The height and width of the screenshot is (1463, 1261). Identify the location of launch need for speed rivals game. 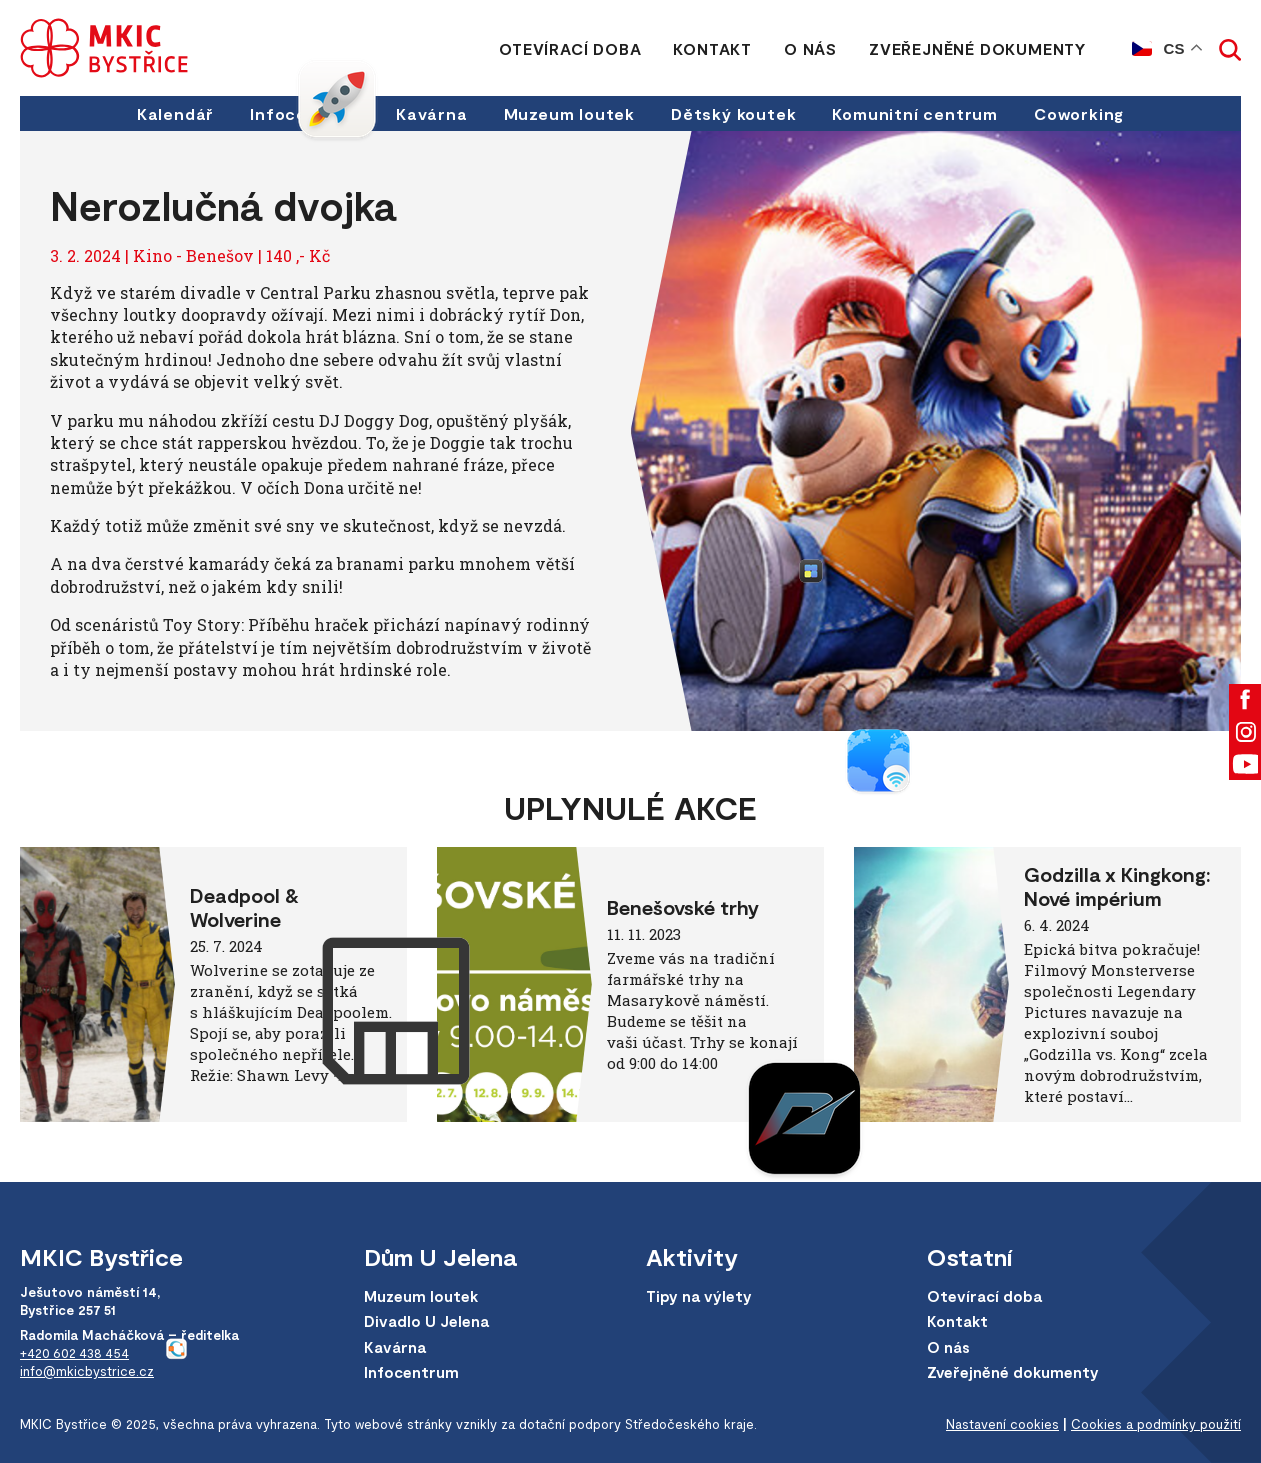
(804, 1118).